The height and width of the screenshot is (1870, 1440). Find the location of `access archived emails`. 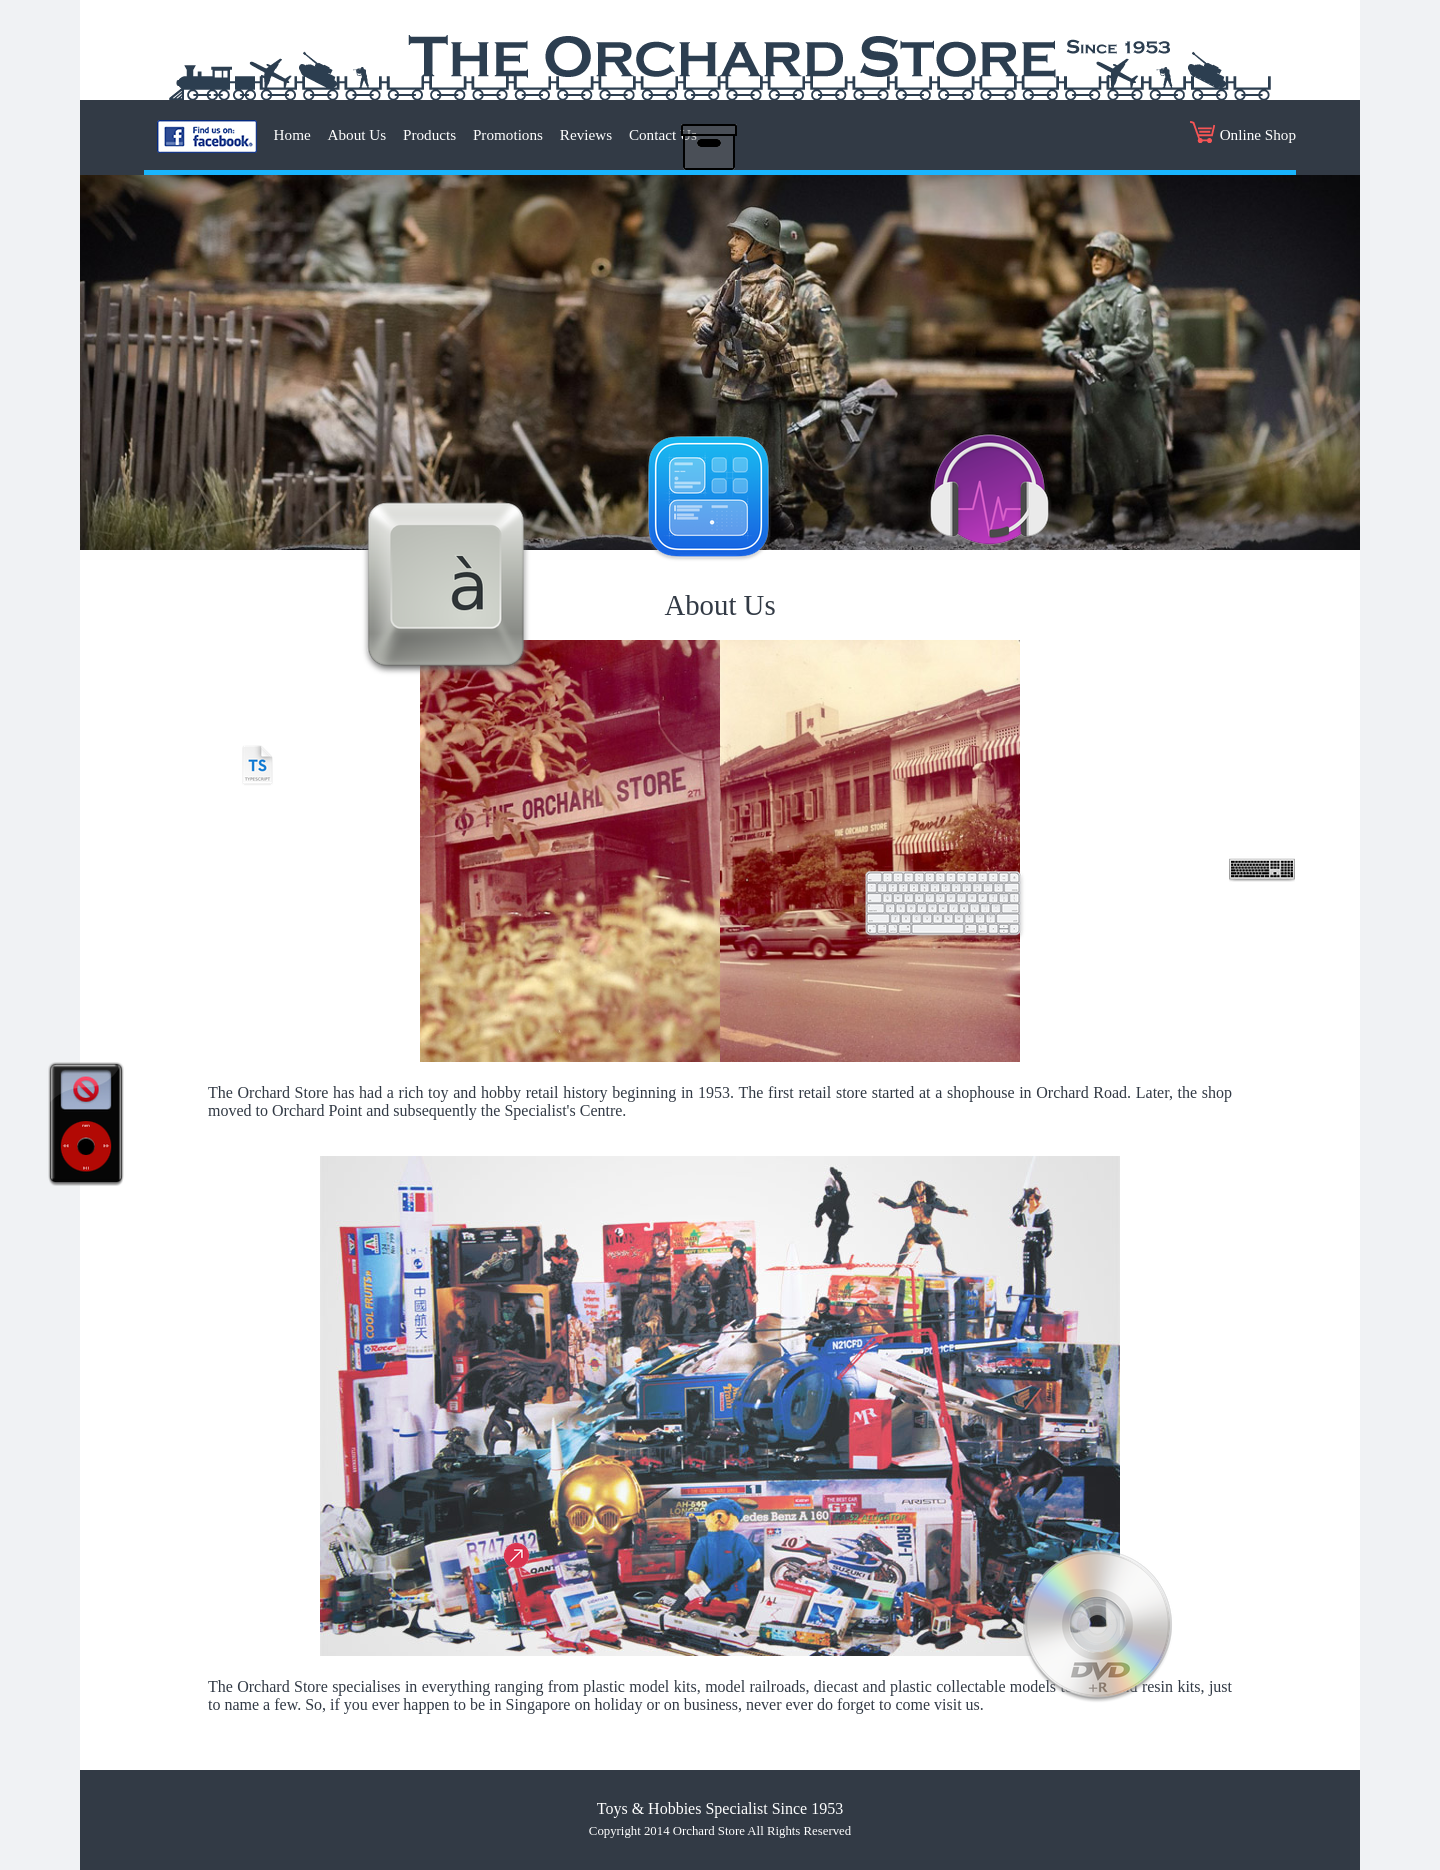

access archived emails is located at coordinates (709, 146).